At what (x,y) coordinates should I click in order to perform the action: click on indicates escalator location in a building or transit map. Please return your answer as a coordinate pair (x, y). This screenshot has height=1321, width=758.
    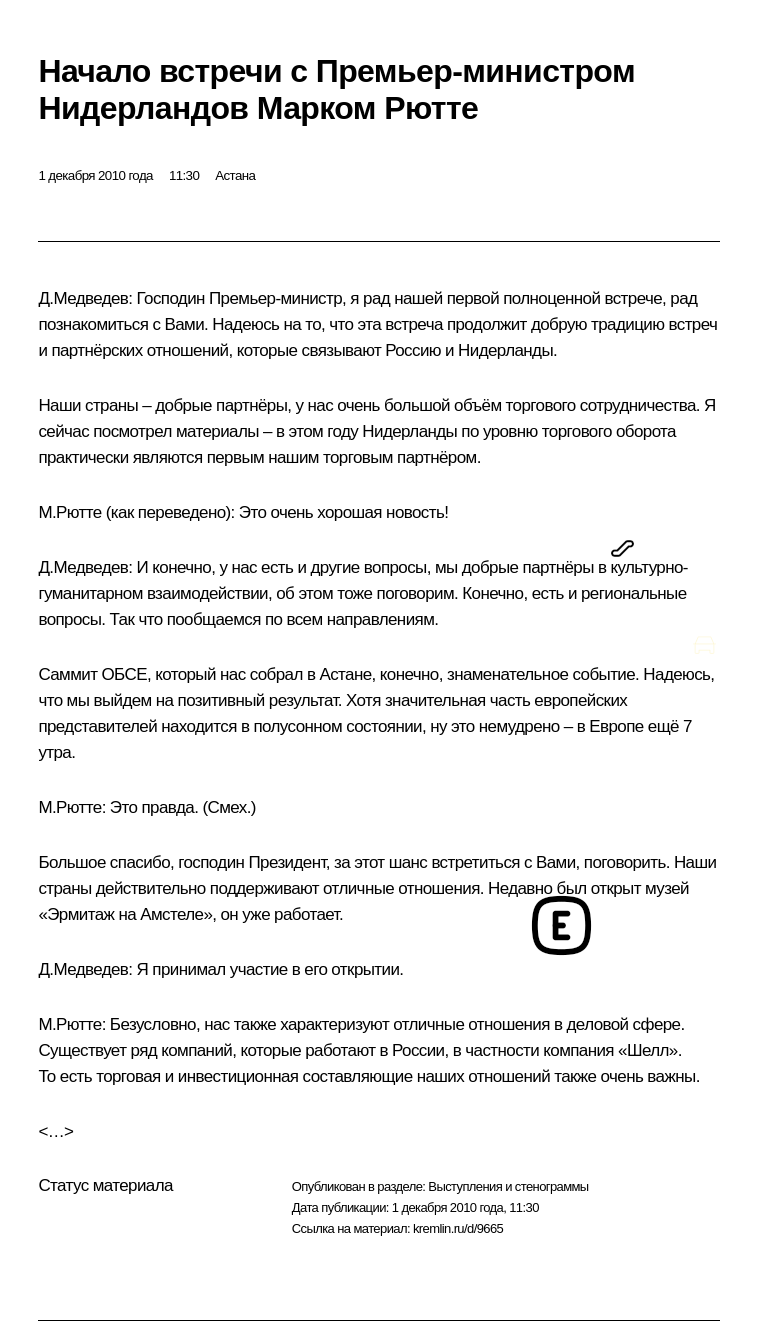
    Looking at the image, I should click on (622, 548).